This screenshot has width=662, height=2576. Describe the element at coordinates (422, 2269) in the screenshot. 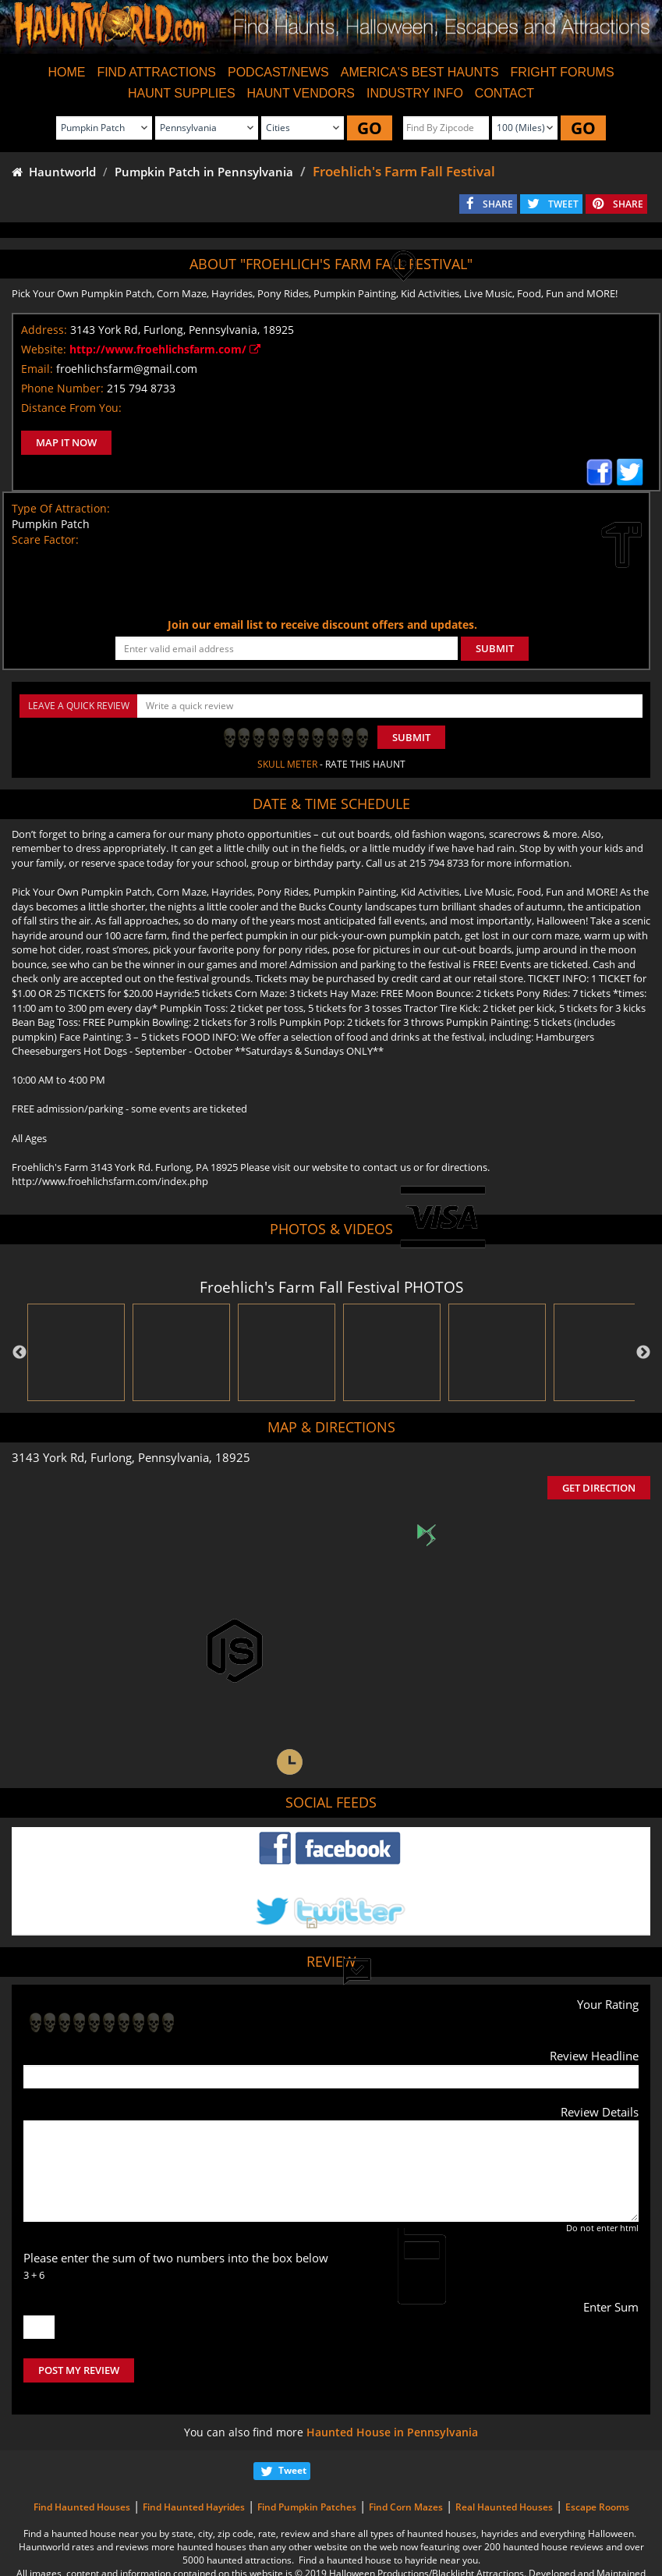

I see `indicates mobile device or phone functionality` at that location.